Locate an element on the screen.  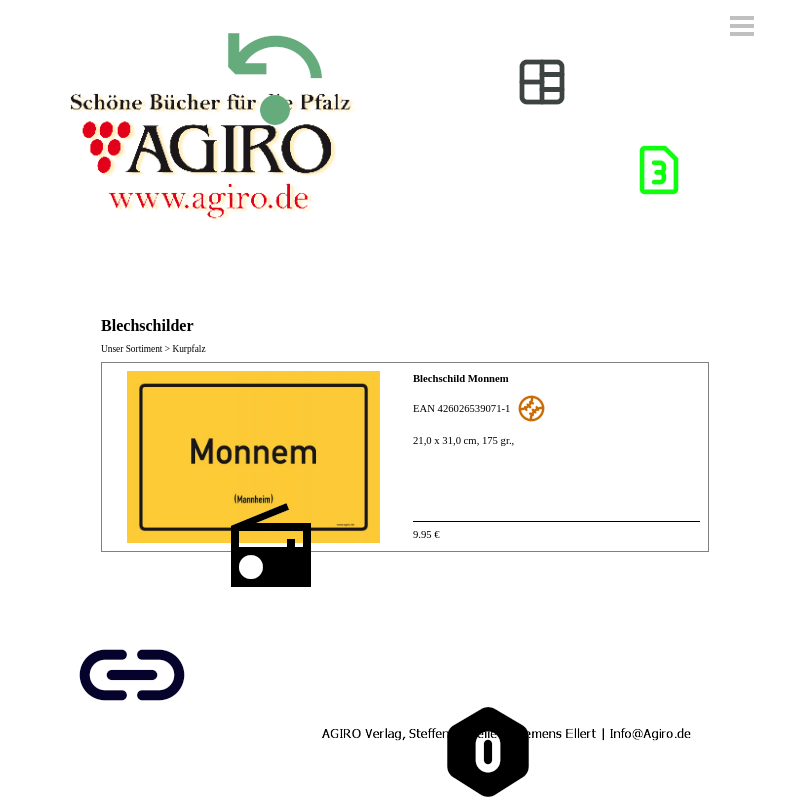
step back to the previous line during debugging is located at coordinates (275, 80).